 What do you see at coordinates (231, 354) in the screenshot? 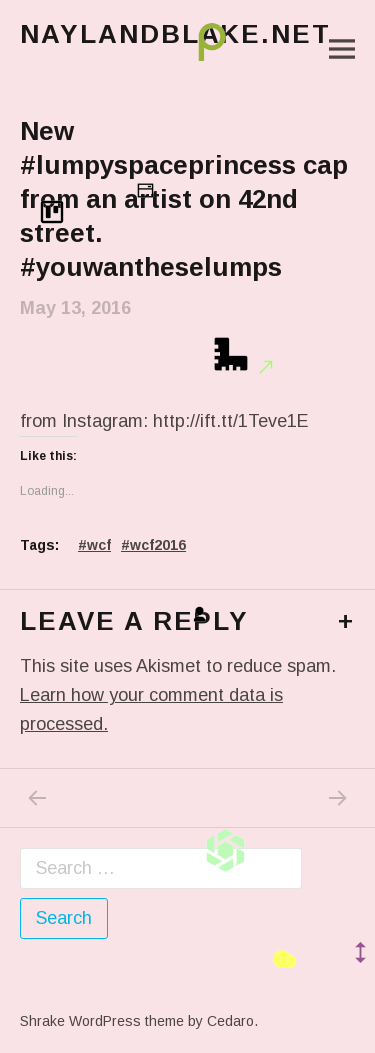
I see `access measurement or ruler tool` at bounding box center [231, 354].